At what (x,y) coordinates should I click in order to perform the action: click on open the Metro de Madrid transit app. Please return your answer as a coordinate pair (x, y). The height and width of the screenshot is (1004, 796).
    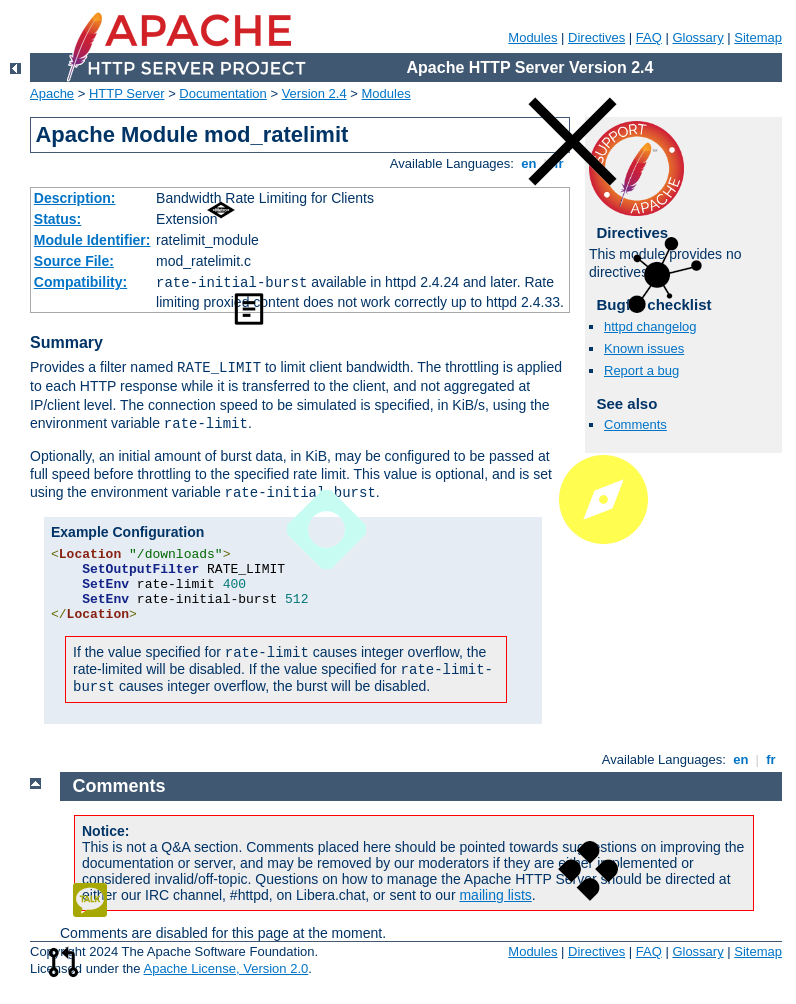
    Looking at the image, I should click on (221, 210).